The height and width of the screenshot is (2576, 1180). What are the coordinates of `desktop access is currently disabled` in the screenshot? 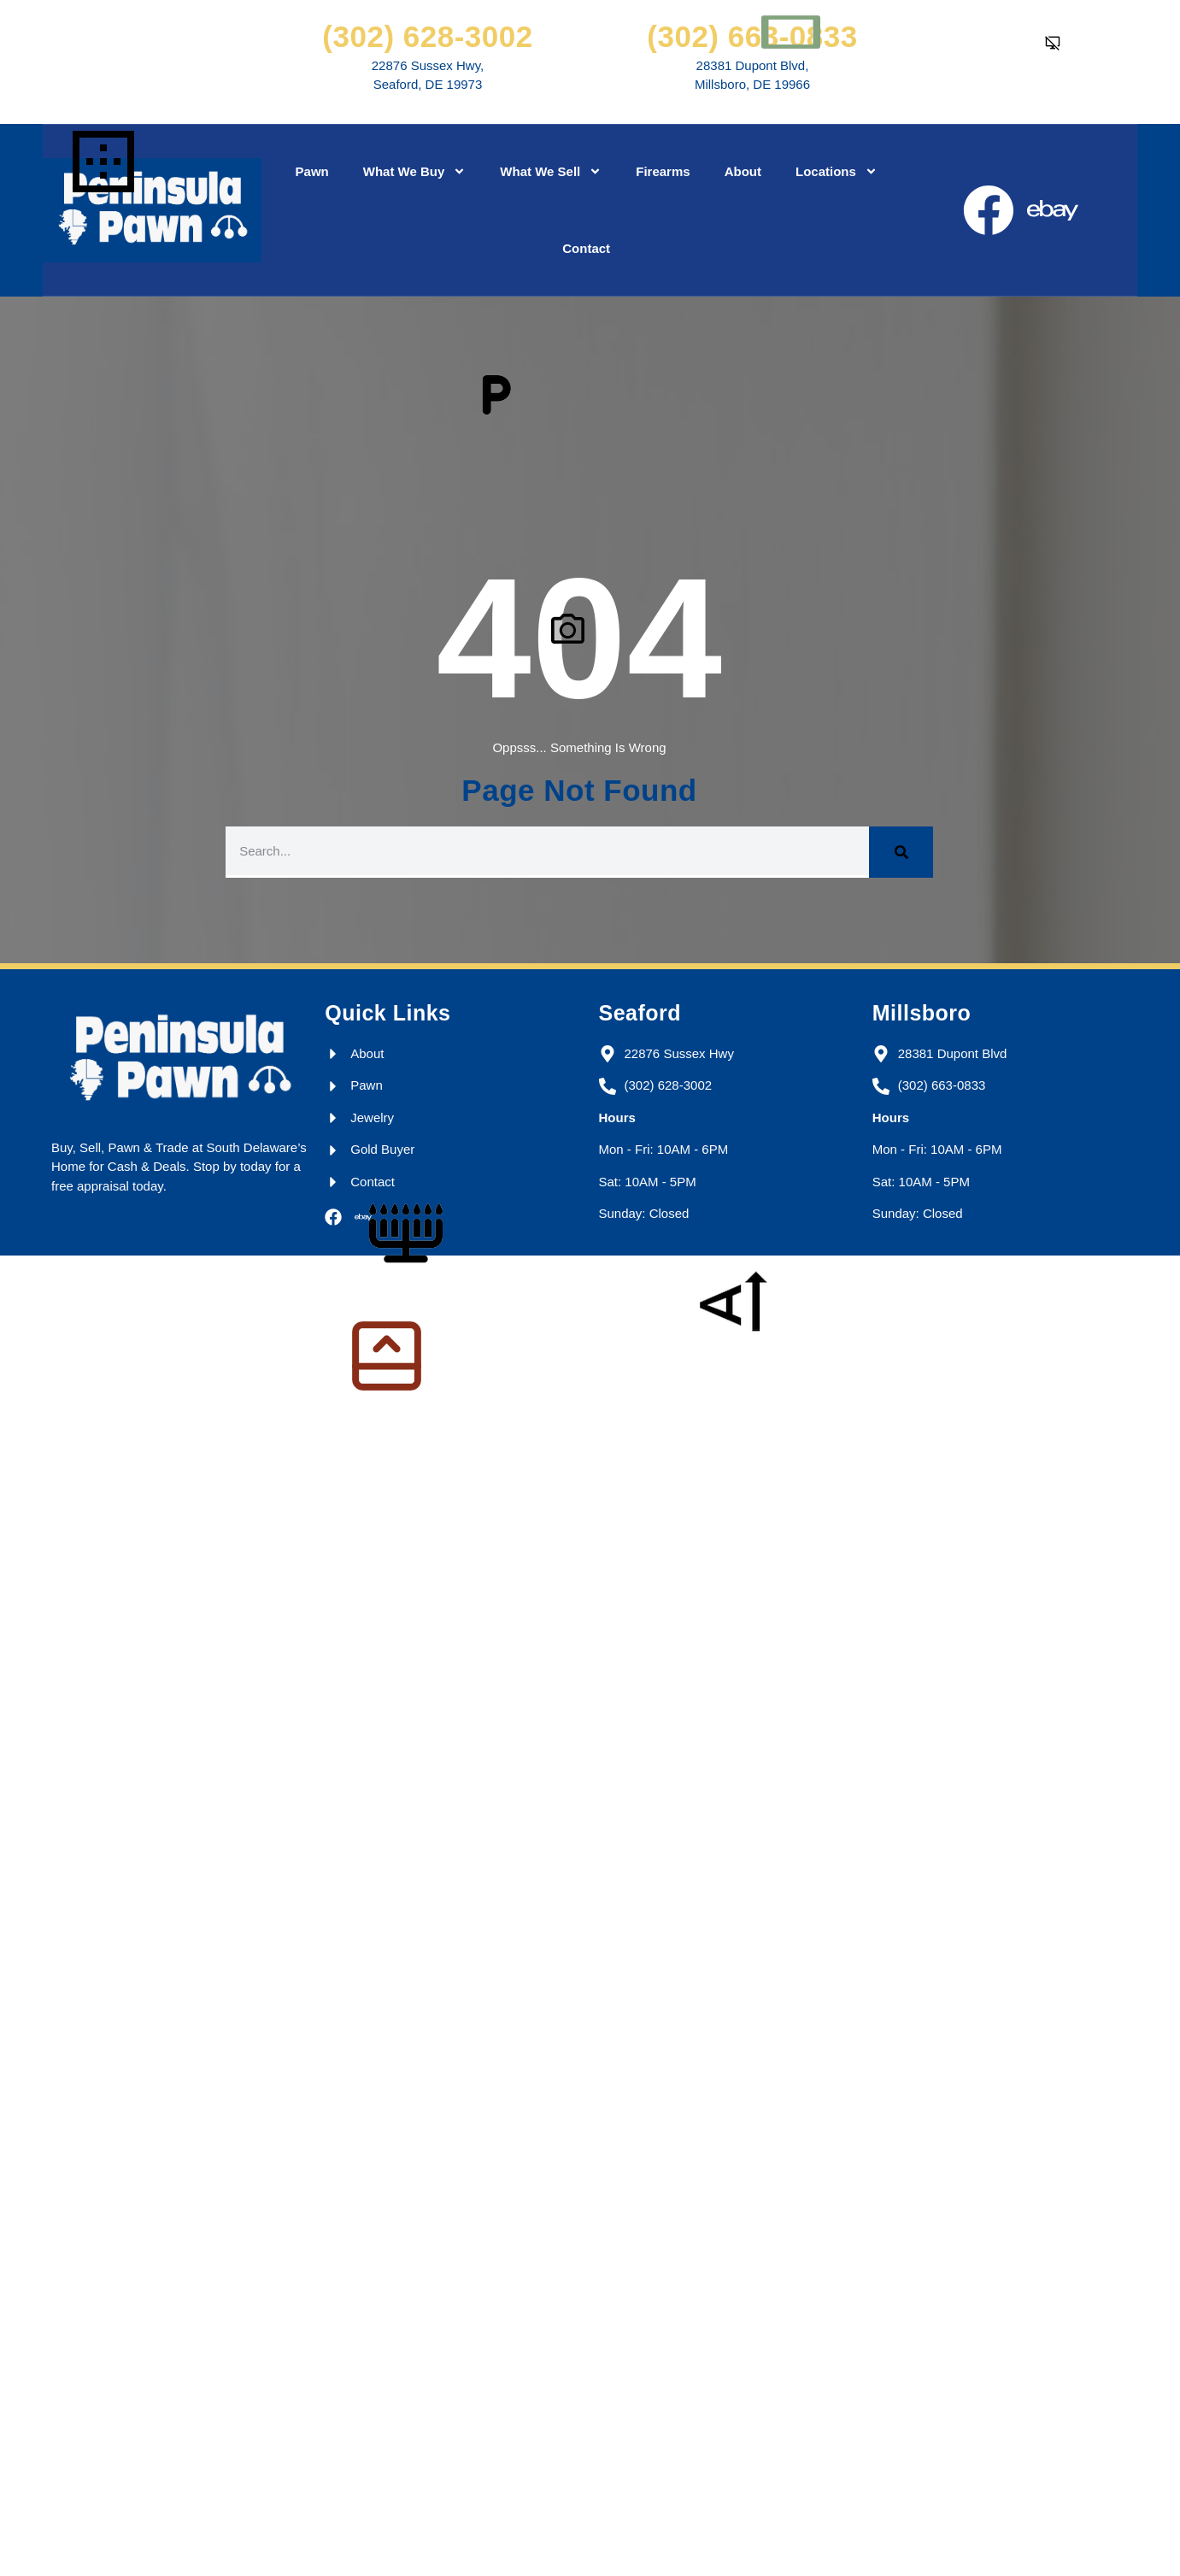 It's located at (1053, 43).